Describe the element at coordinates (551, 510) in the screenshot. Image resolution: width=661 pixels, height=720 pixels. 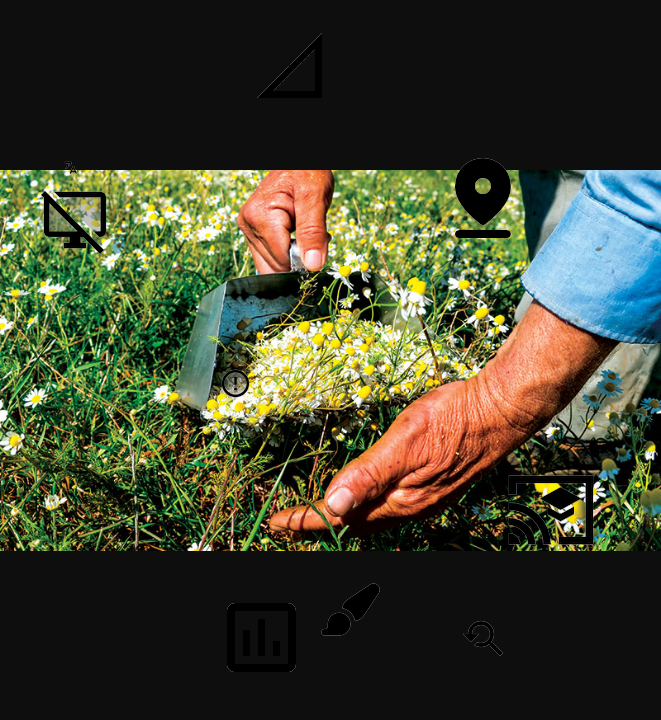
I see `cast or share screen to a classroom display` at that location.